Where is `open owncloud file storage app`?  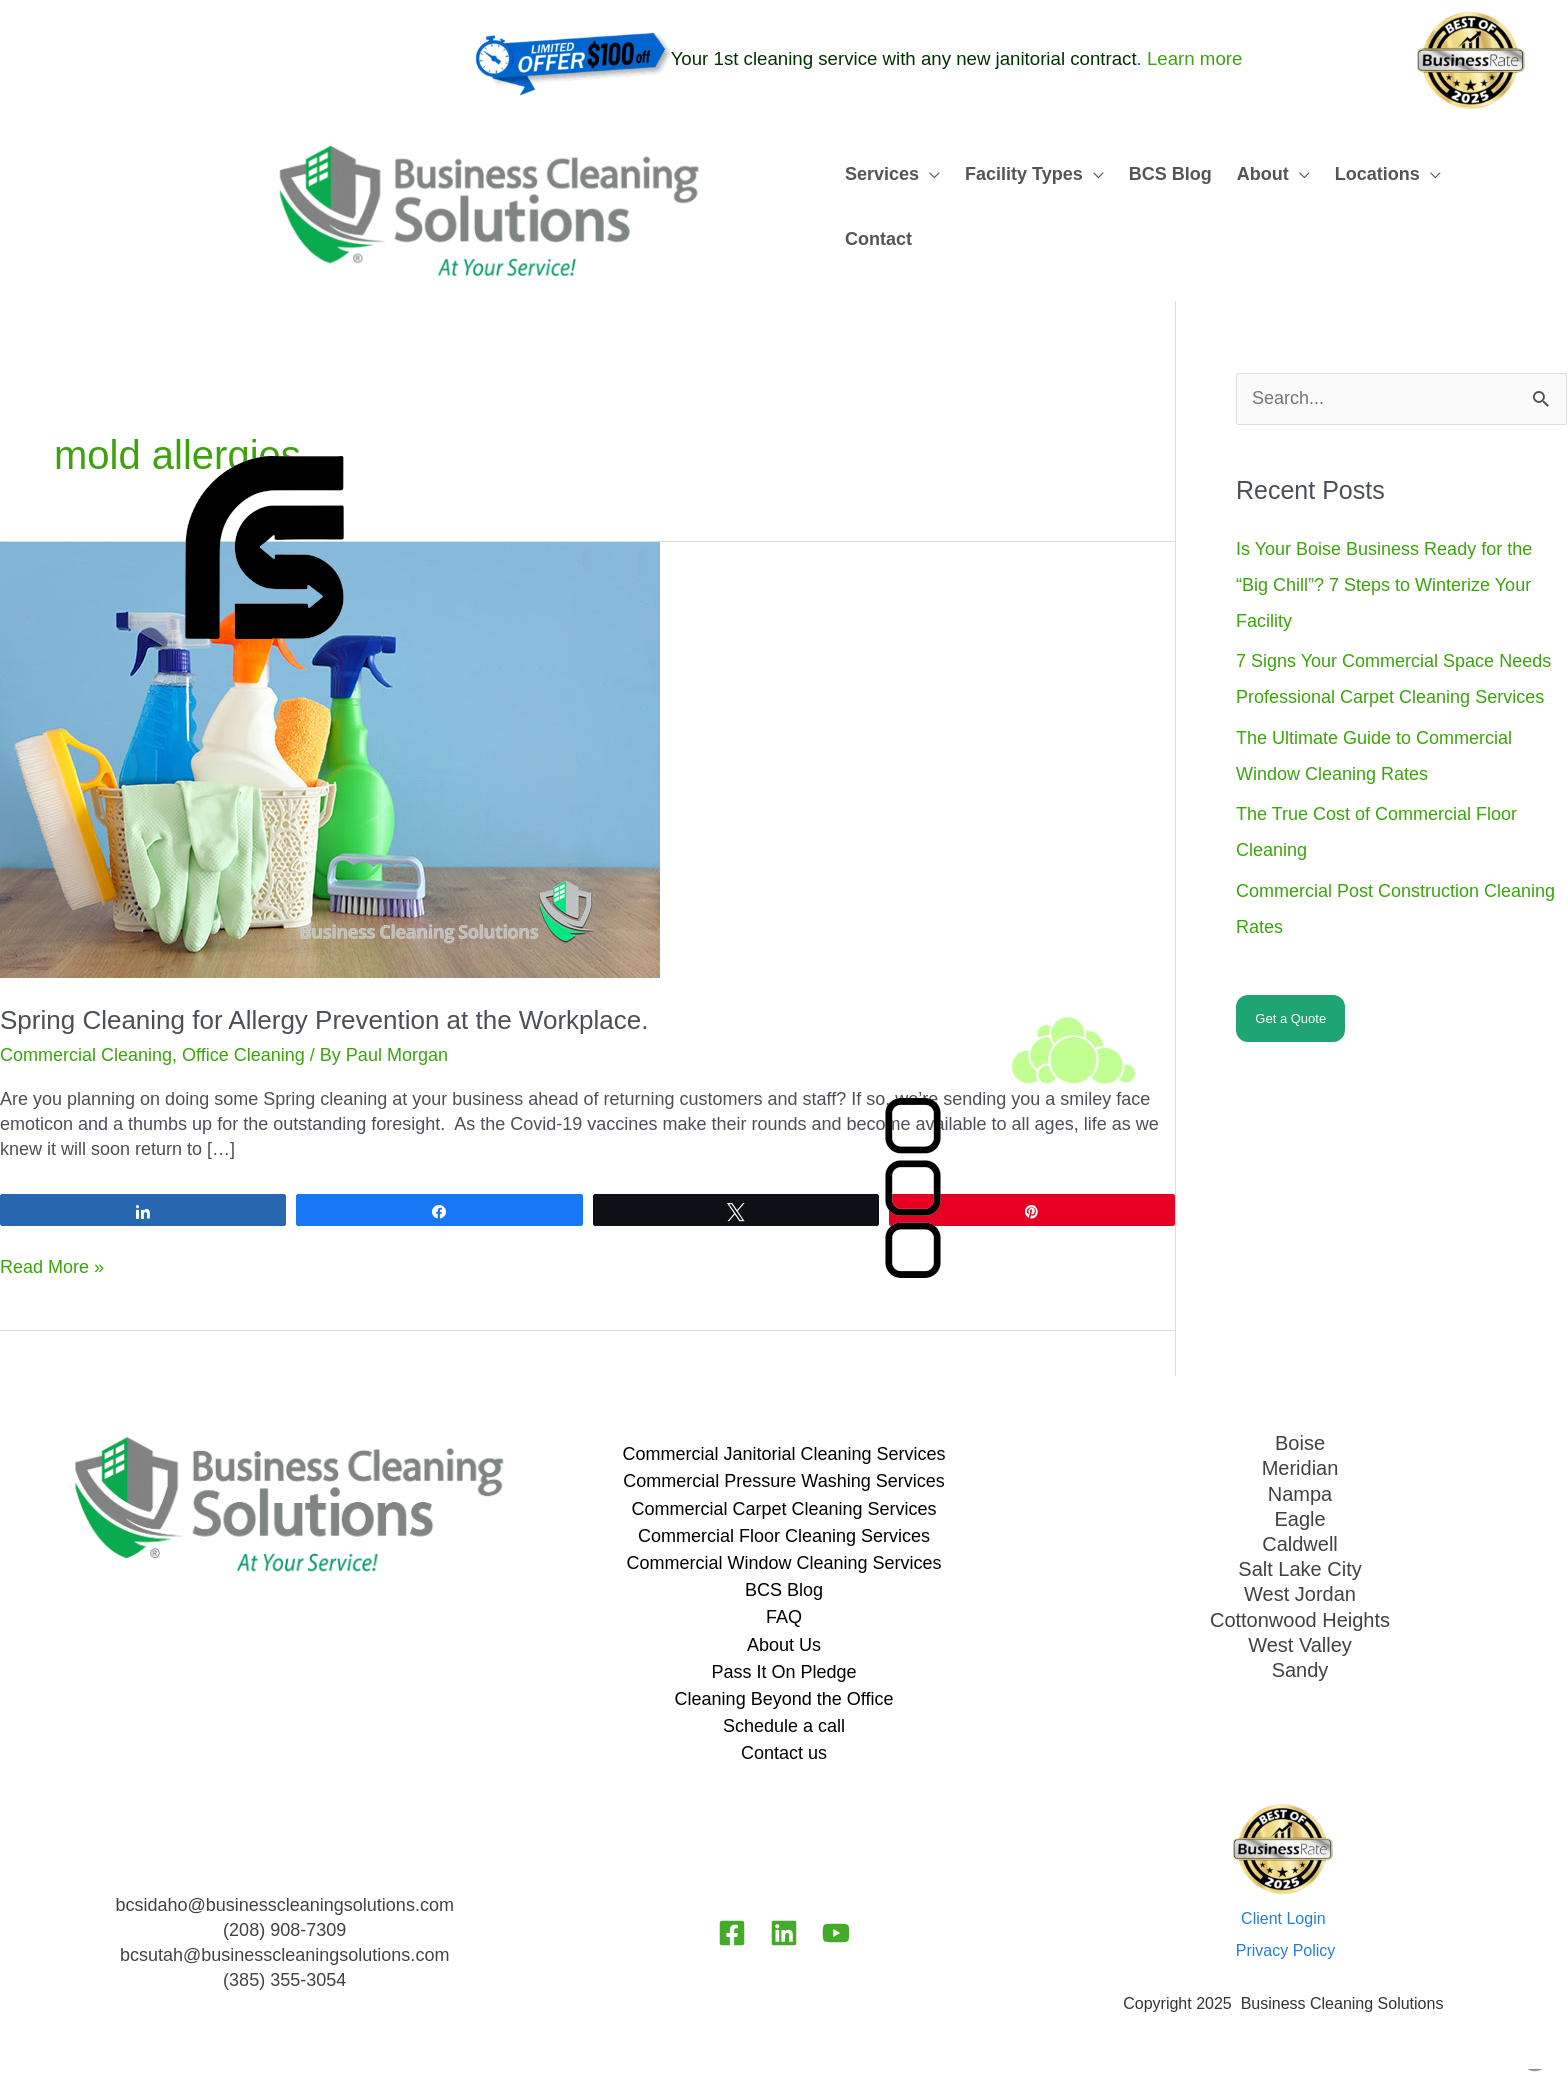
open owncloud file storage app is located at coordinates (1073, 1050).